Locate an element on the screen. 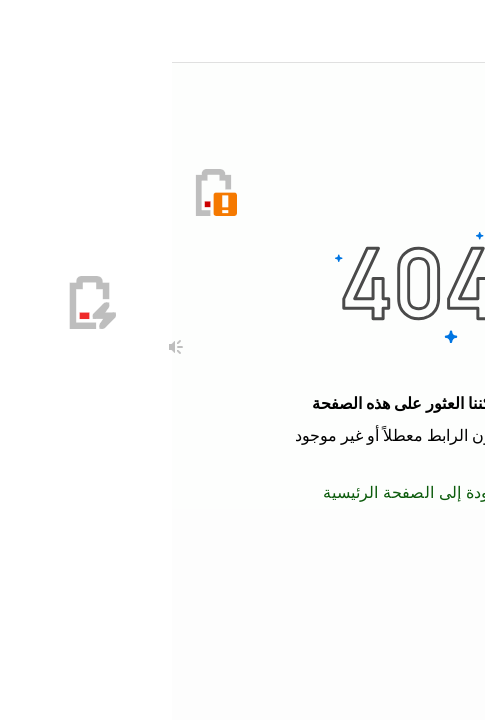 This screenshot has height=720, width=485. audio speaker output indicator is located at coordinates (176, 347).